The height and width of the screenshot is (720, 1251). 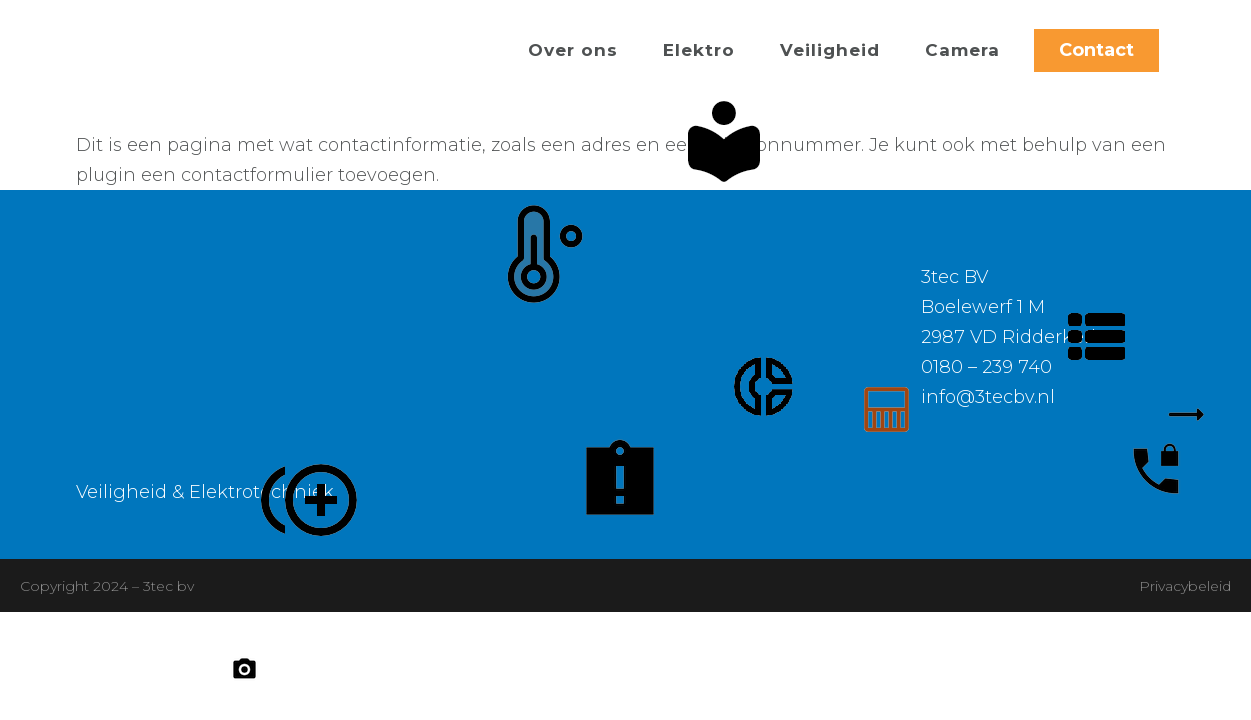 What do you see at coordinates (886, 409) in the screenshot?
I see `toggle bottom panel visibility` at bounding box center [886, 409].